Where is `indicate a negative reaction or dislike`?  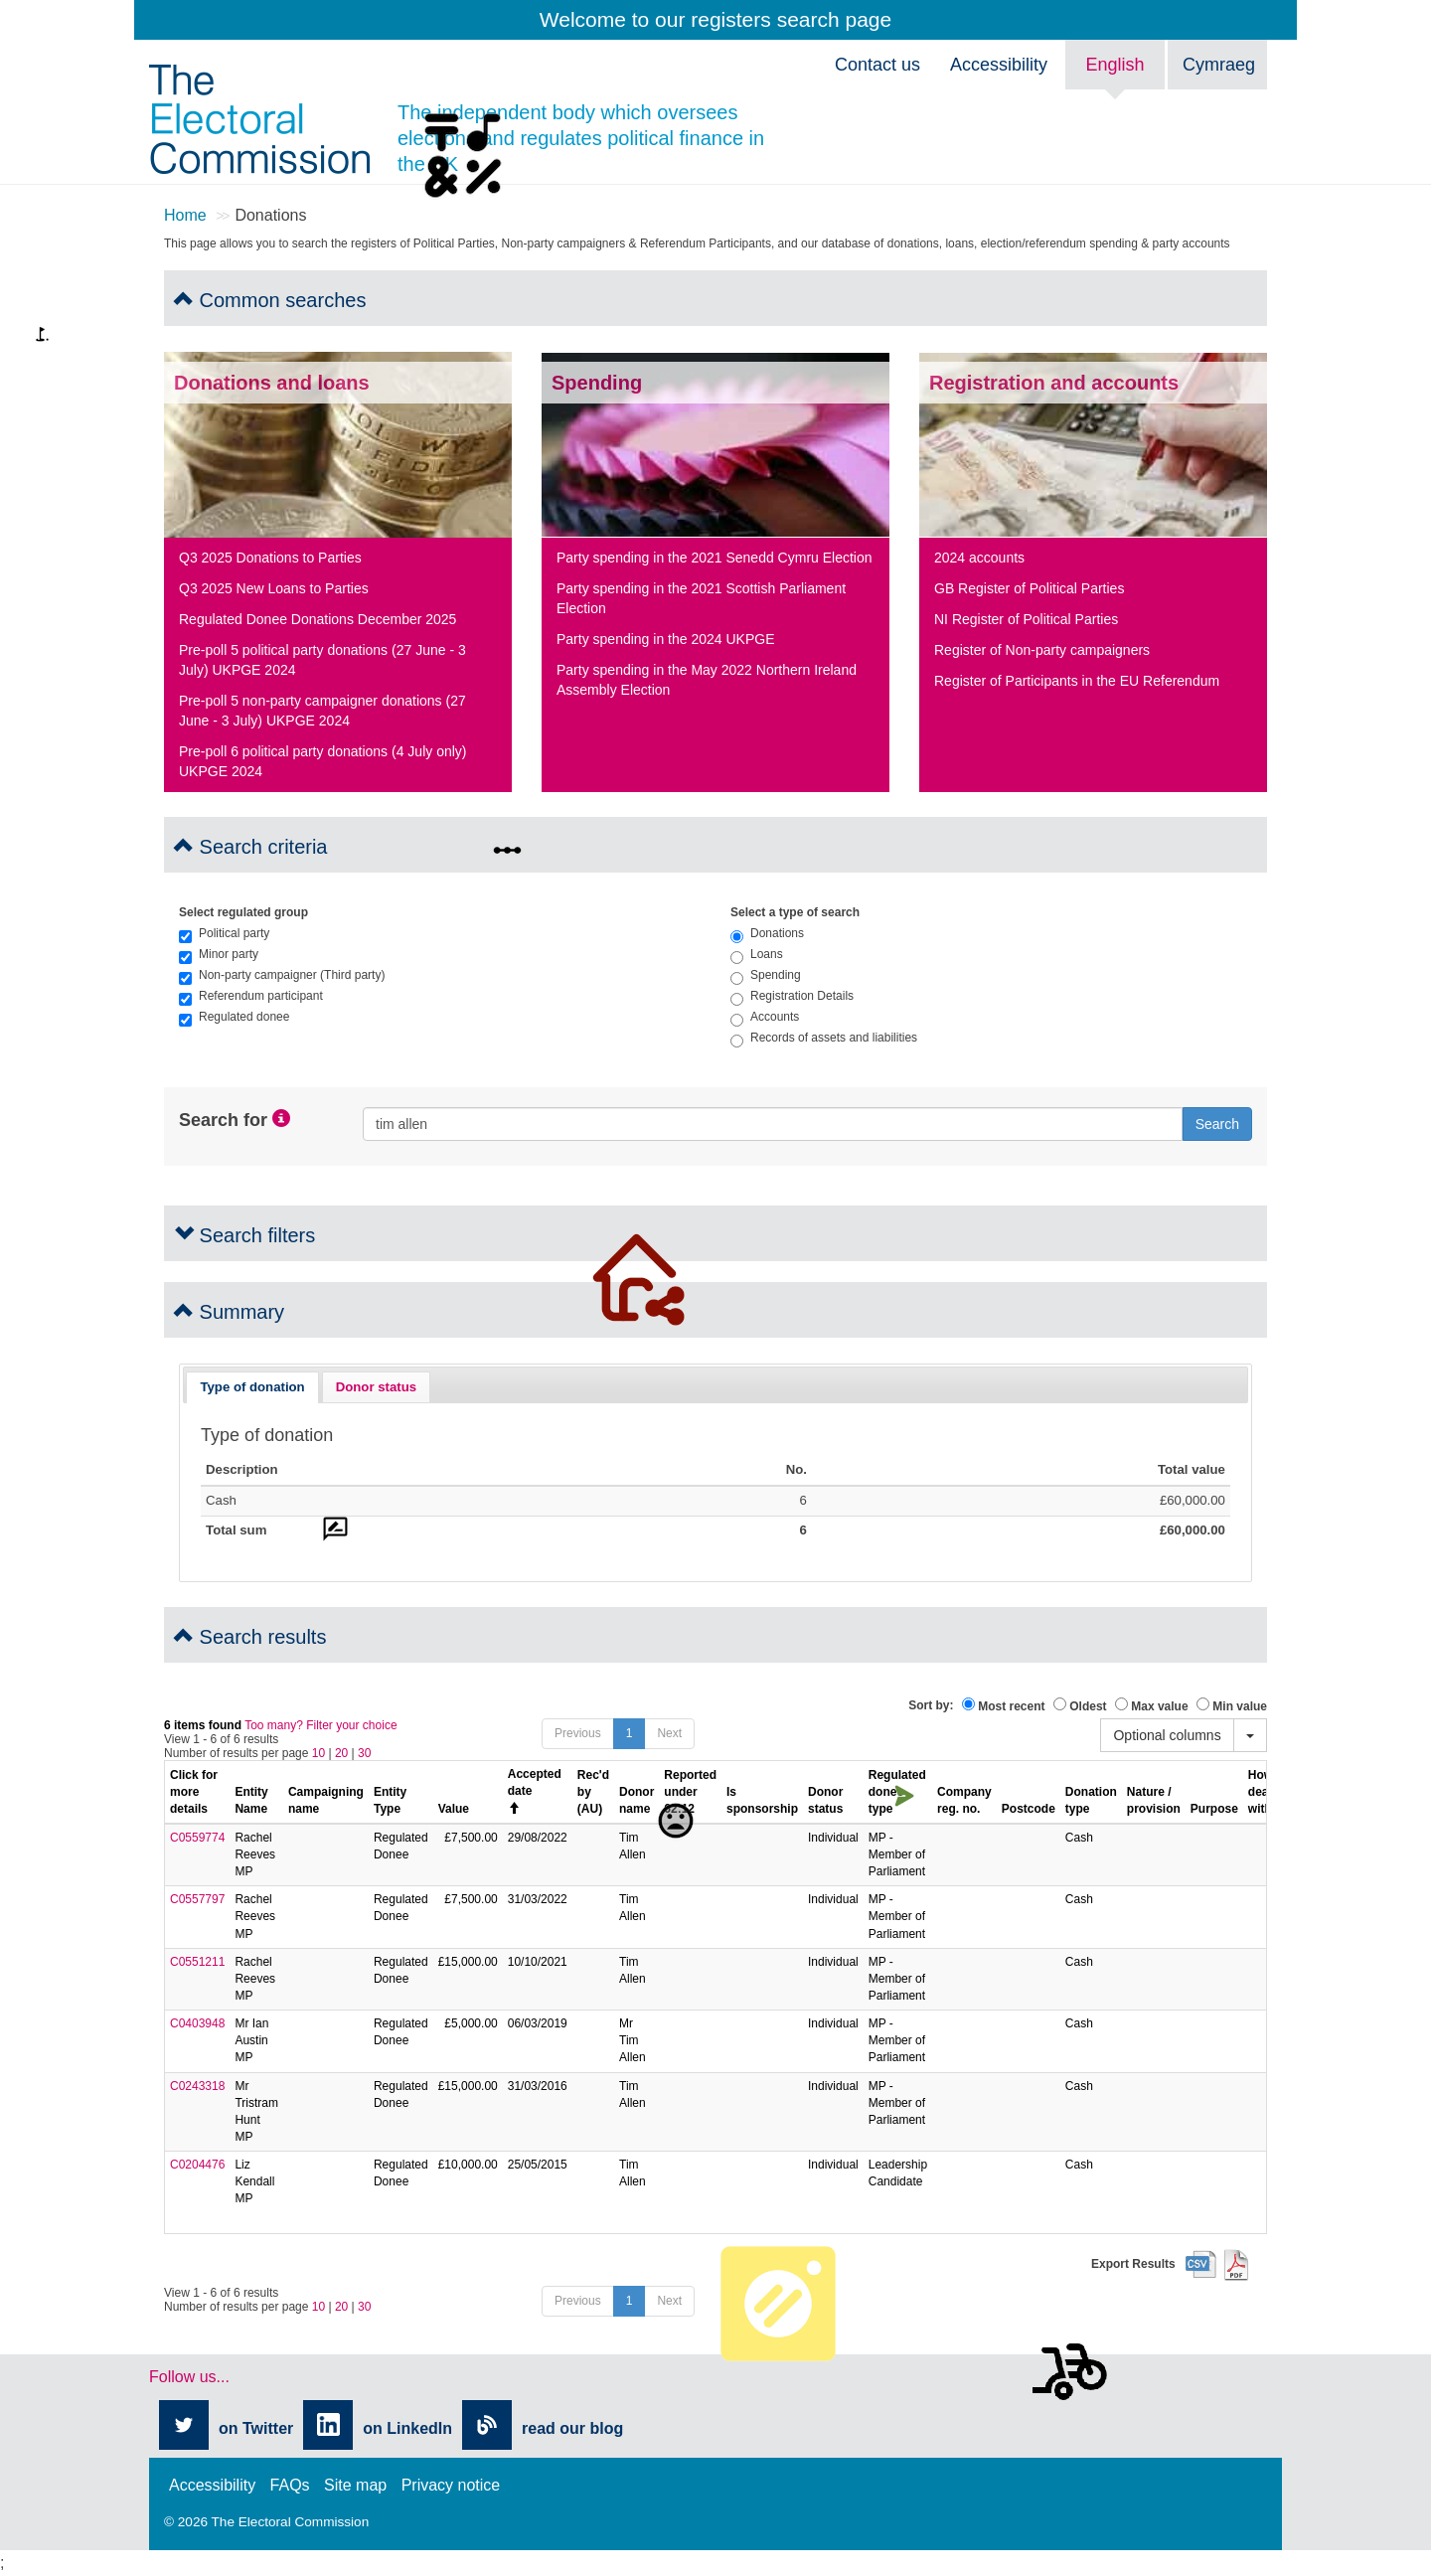 indicate a negative reaction or dislike is located at coordinates (676, 1821).